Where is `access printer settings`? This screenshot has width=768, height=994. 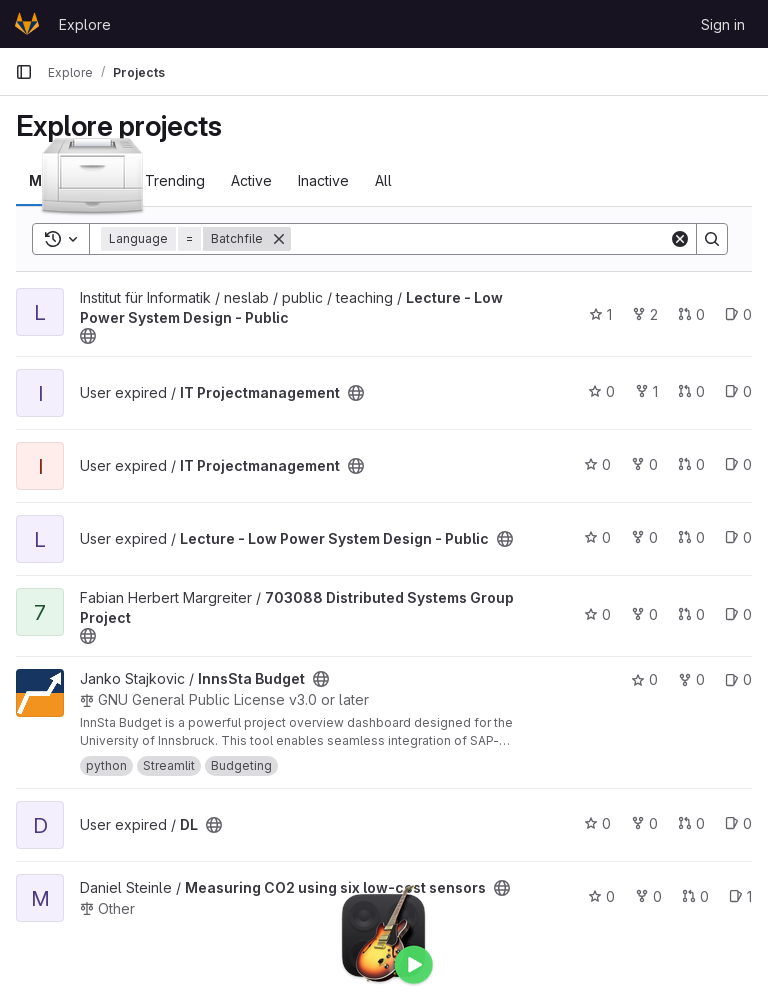
access printer settings is located at coordinates (92, 176).